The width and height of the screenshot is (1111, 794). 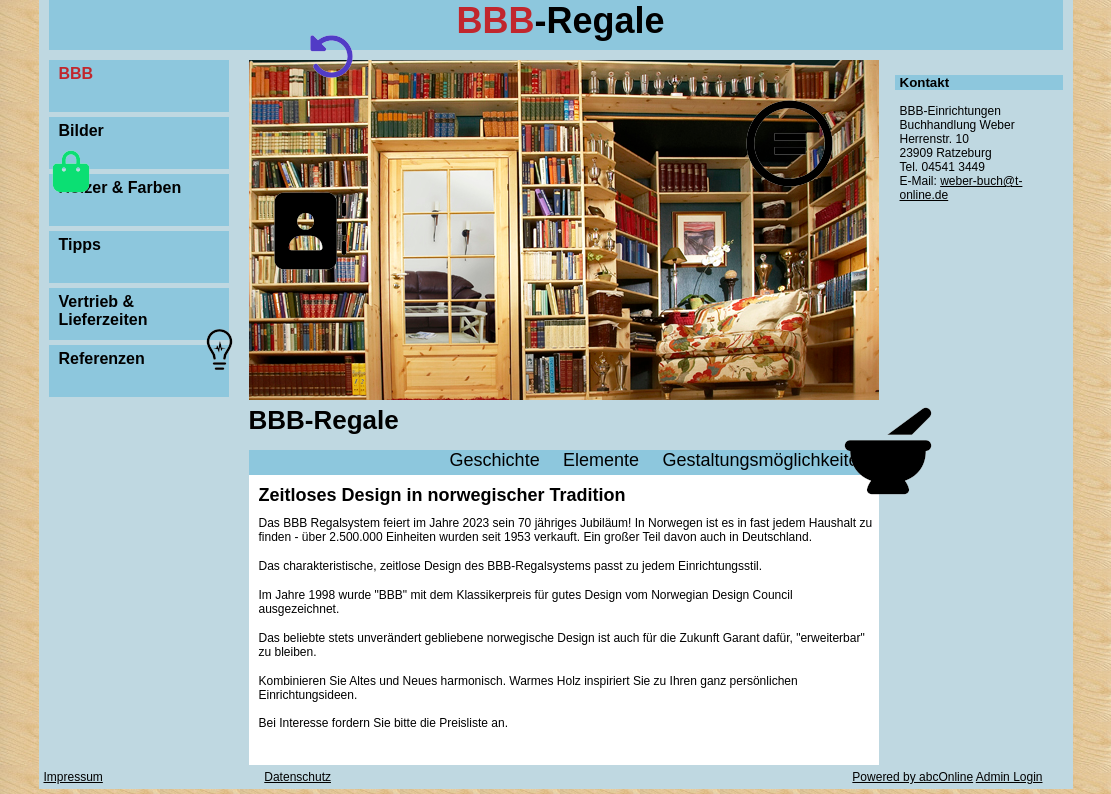 What do you see at coordinates (789, 143) in the screenshot?
I see `indicates creative commons no derivatives license` at bounding box center [789, 143].